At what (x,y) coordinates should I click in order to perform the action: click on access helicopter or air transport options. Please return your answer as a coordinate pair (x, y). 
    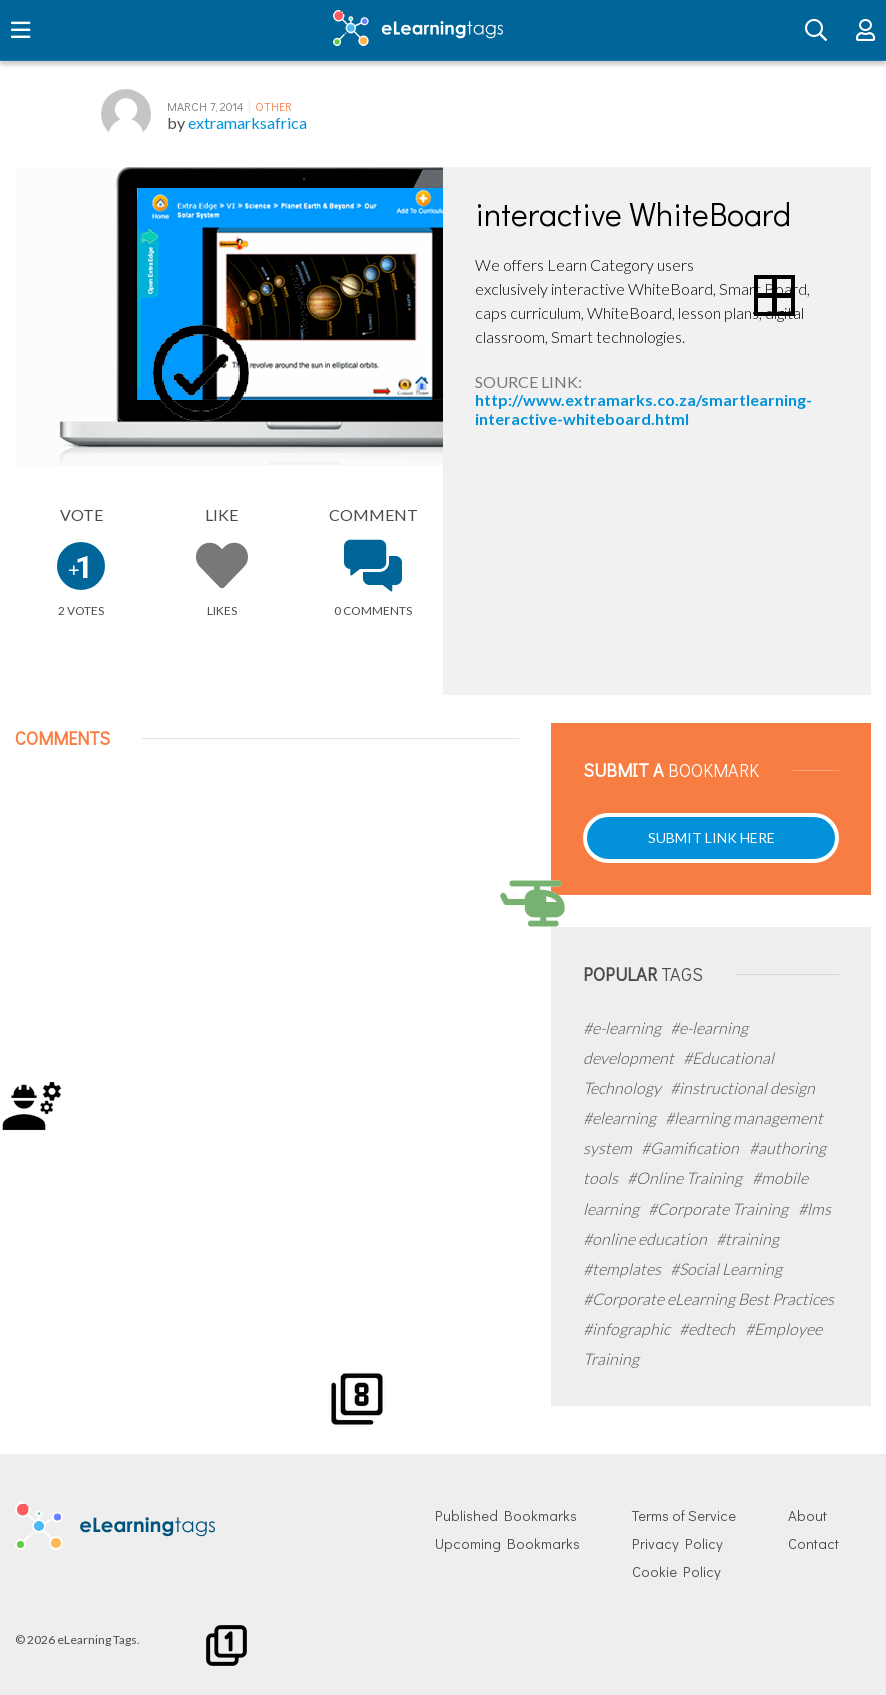
    Looking at the image, I should click on (534, 902).